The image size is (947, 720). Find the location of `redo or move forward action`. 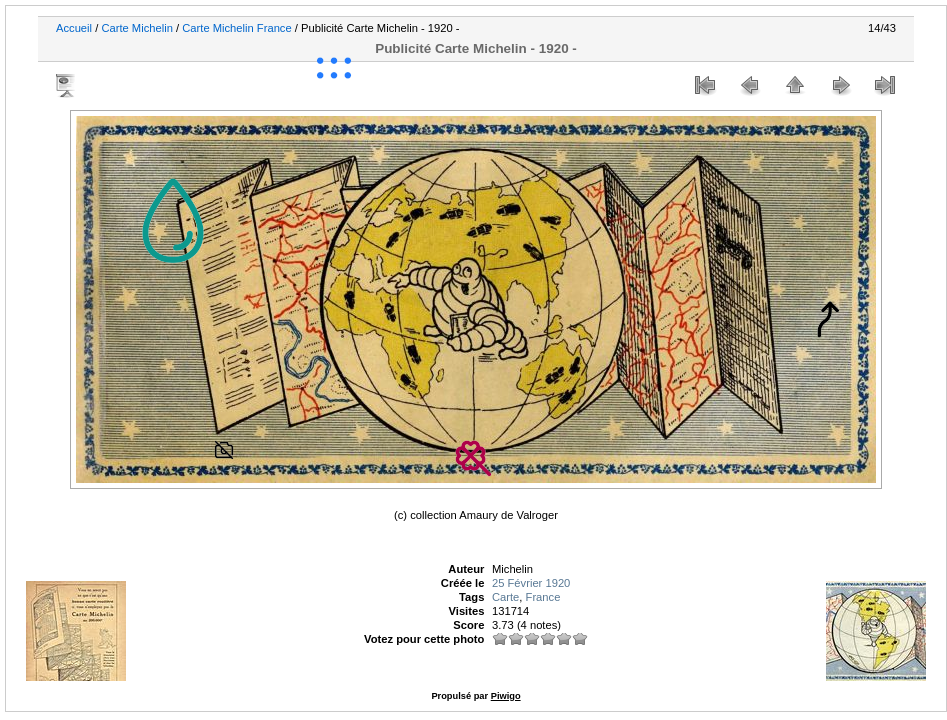

redo or move forward action is located at coordinates (826, 319).